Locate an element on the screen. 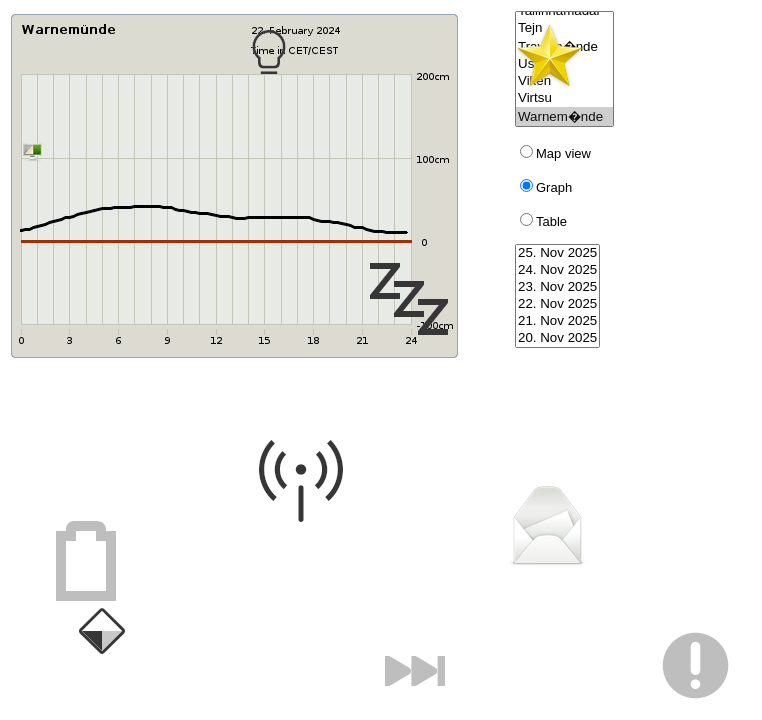 The height and width of the screenshot is (720, 762). indicates disk is in standby/sleep mode is located at coordinates (406, 299).